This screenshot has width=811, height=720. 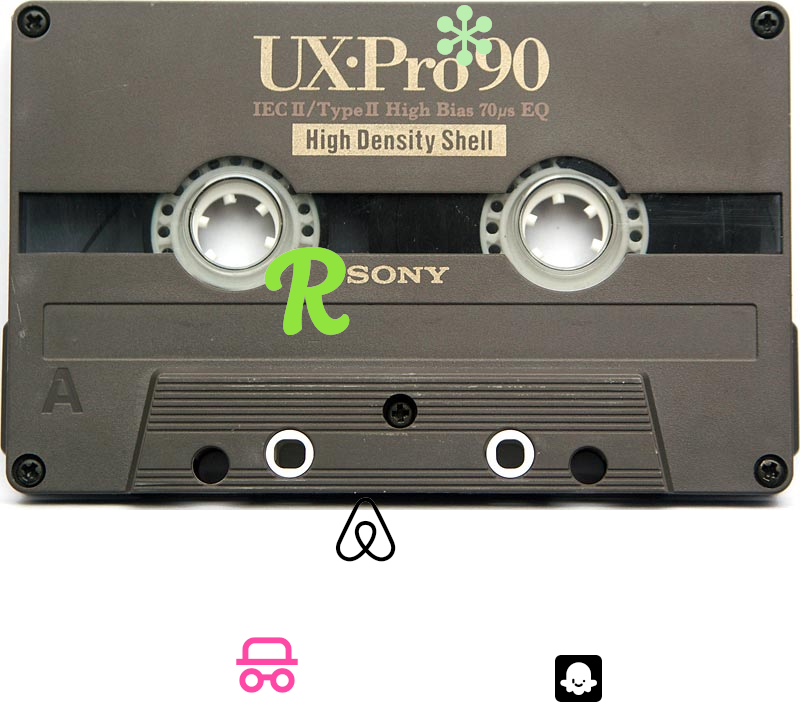 What do you see at coordinates (307, 291) in the screenshot?
I see `open the RunRun.it app` at bounding box center [307, 291].